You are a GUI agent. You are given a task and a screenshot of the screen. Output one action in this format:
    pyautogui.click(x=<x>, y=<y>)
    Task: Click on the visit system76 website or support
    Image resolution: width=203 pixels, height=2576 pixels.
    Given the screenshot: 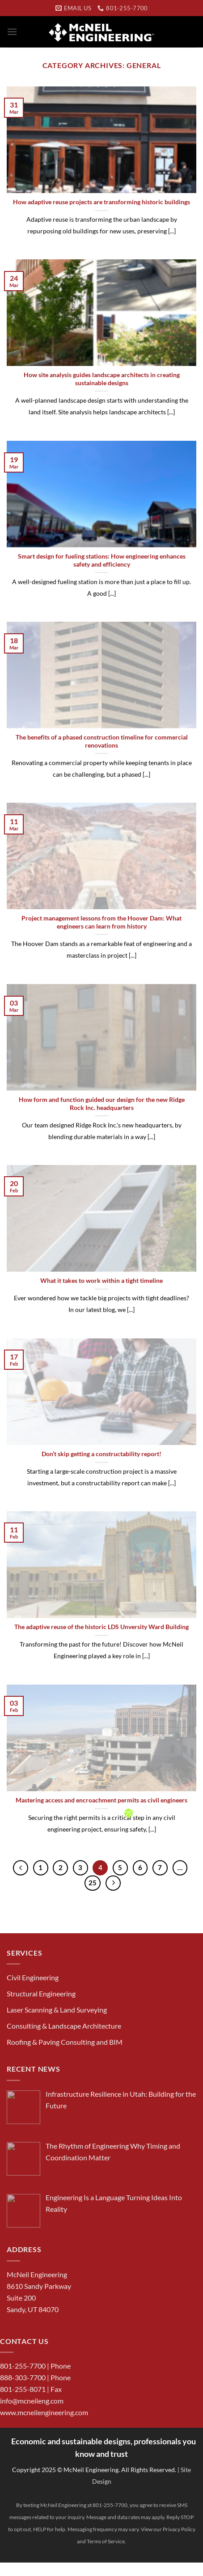 What is the action you would take?
    pyautogui.click(x=129, y=1813)
    